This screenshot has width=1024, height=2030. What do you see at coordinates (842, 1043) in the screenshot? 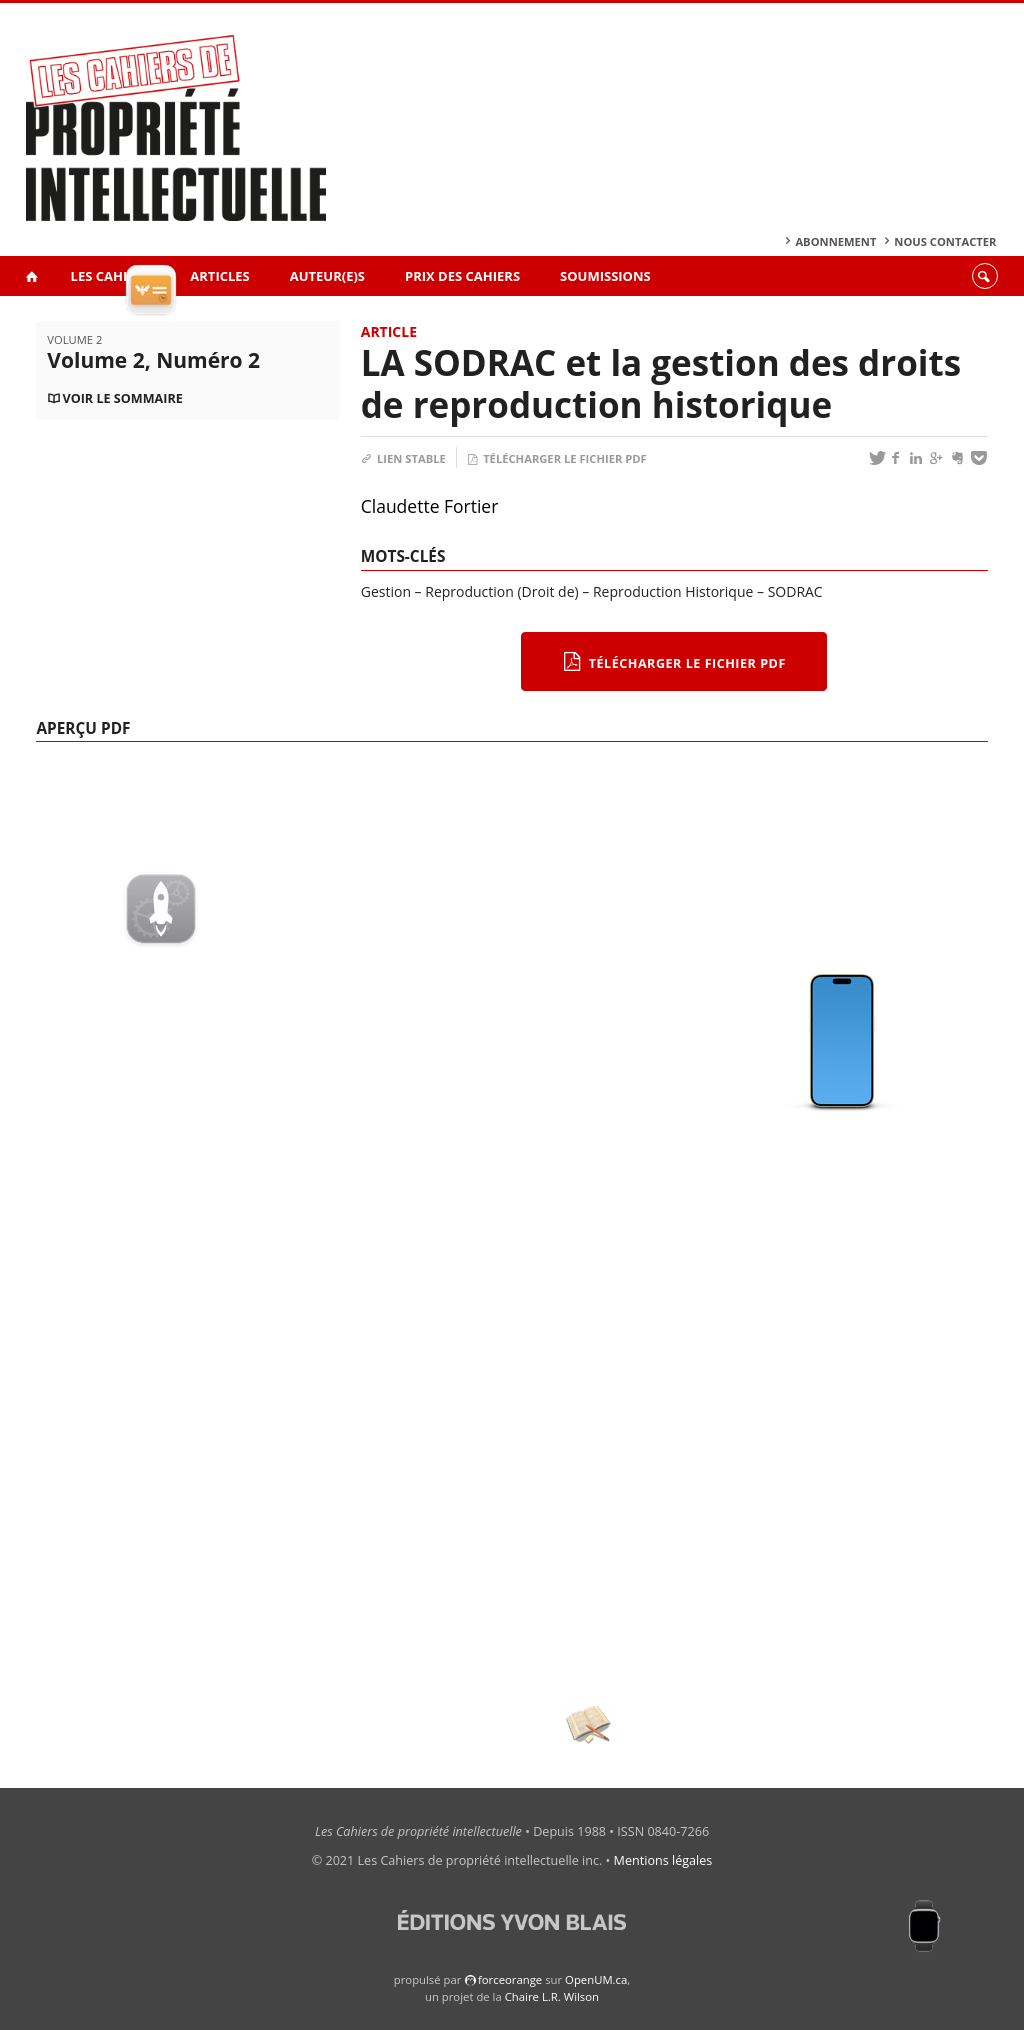
I see `iPhone 15 device icon` at bounding box center [842, 1043].